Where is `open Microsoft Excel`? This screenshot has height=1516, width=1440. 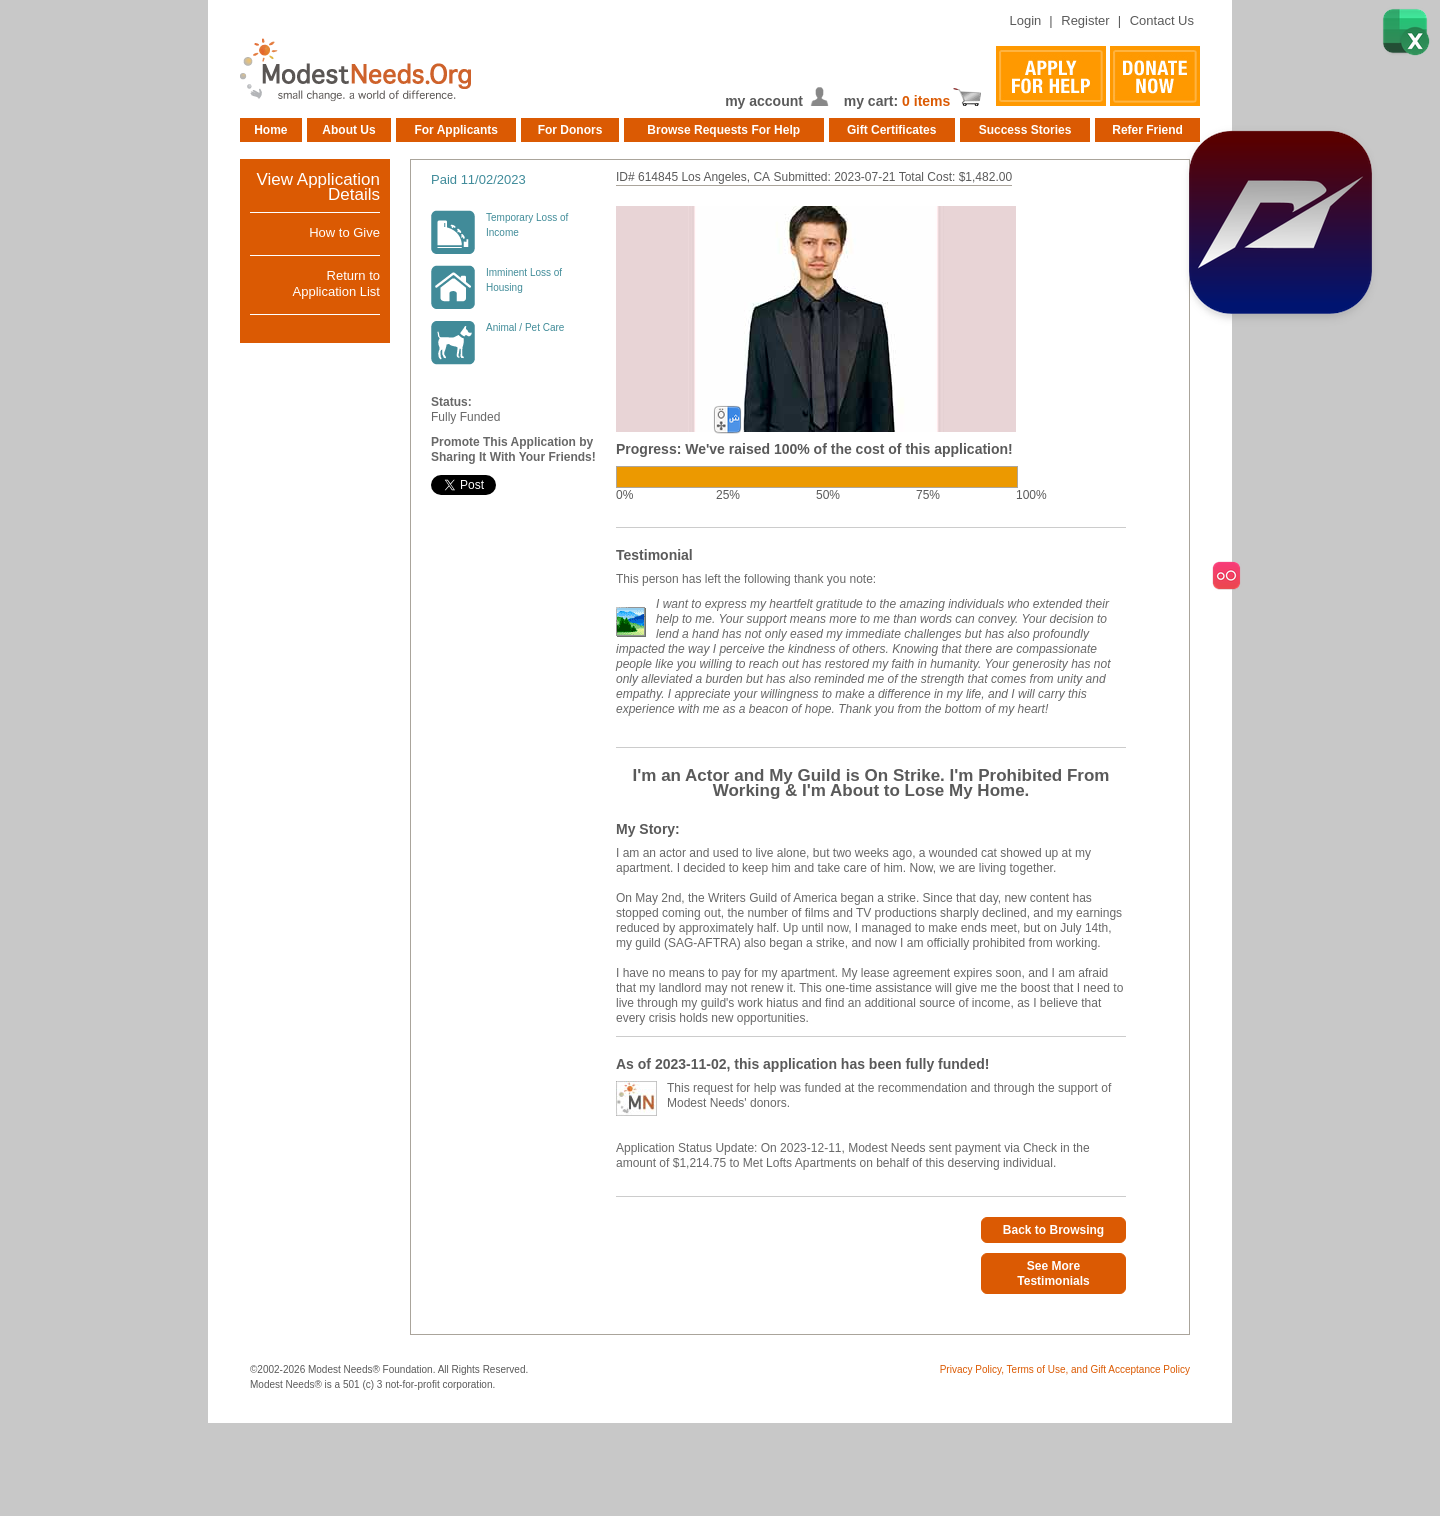 open Microsoft Excel is located at coordinates (1405, 31).